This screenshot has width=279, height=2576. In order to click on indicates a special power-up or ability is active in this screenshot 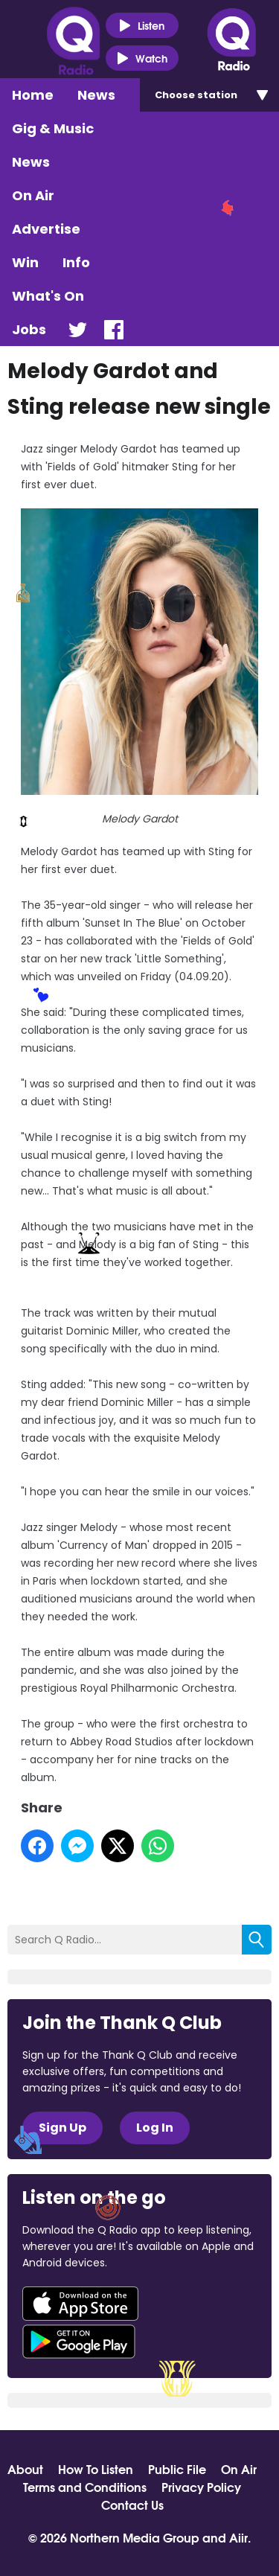, I will do `click(177, 2379)`.